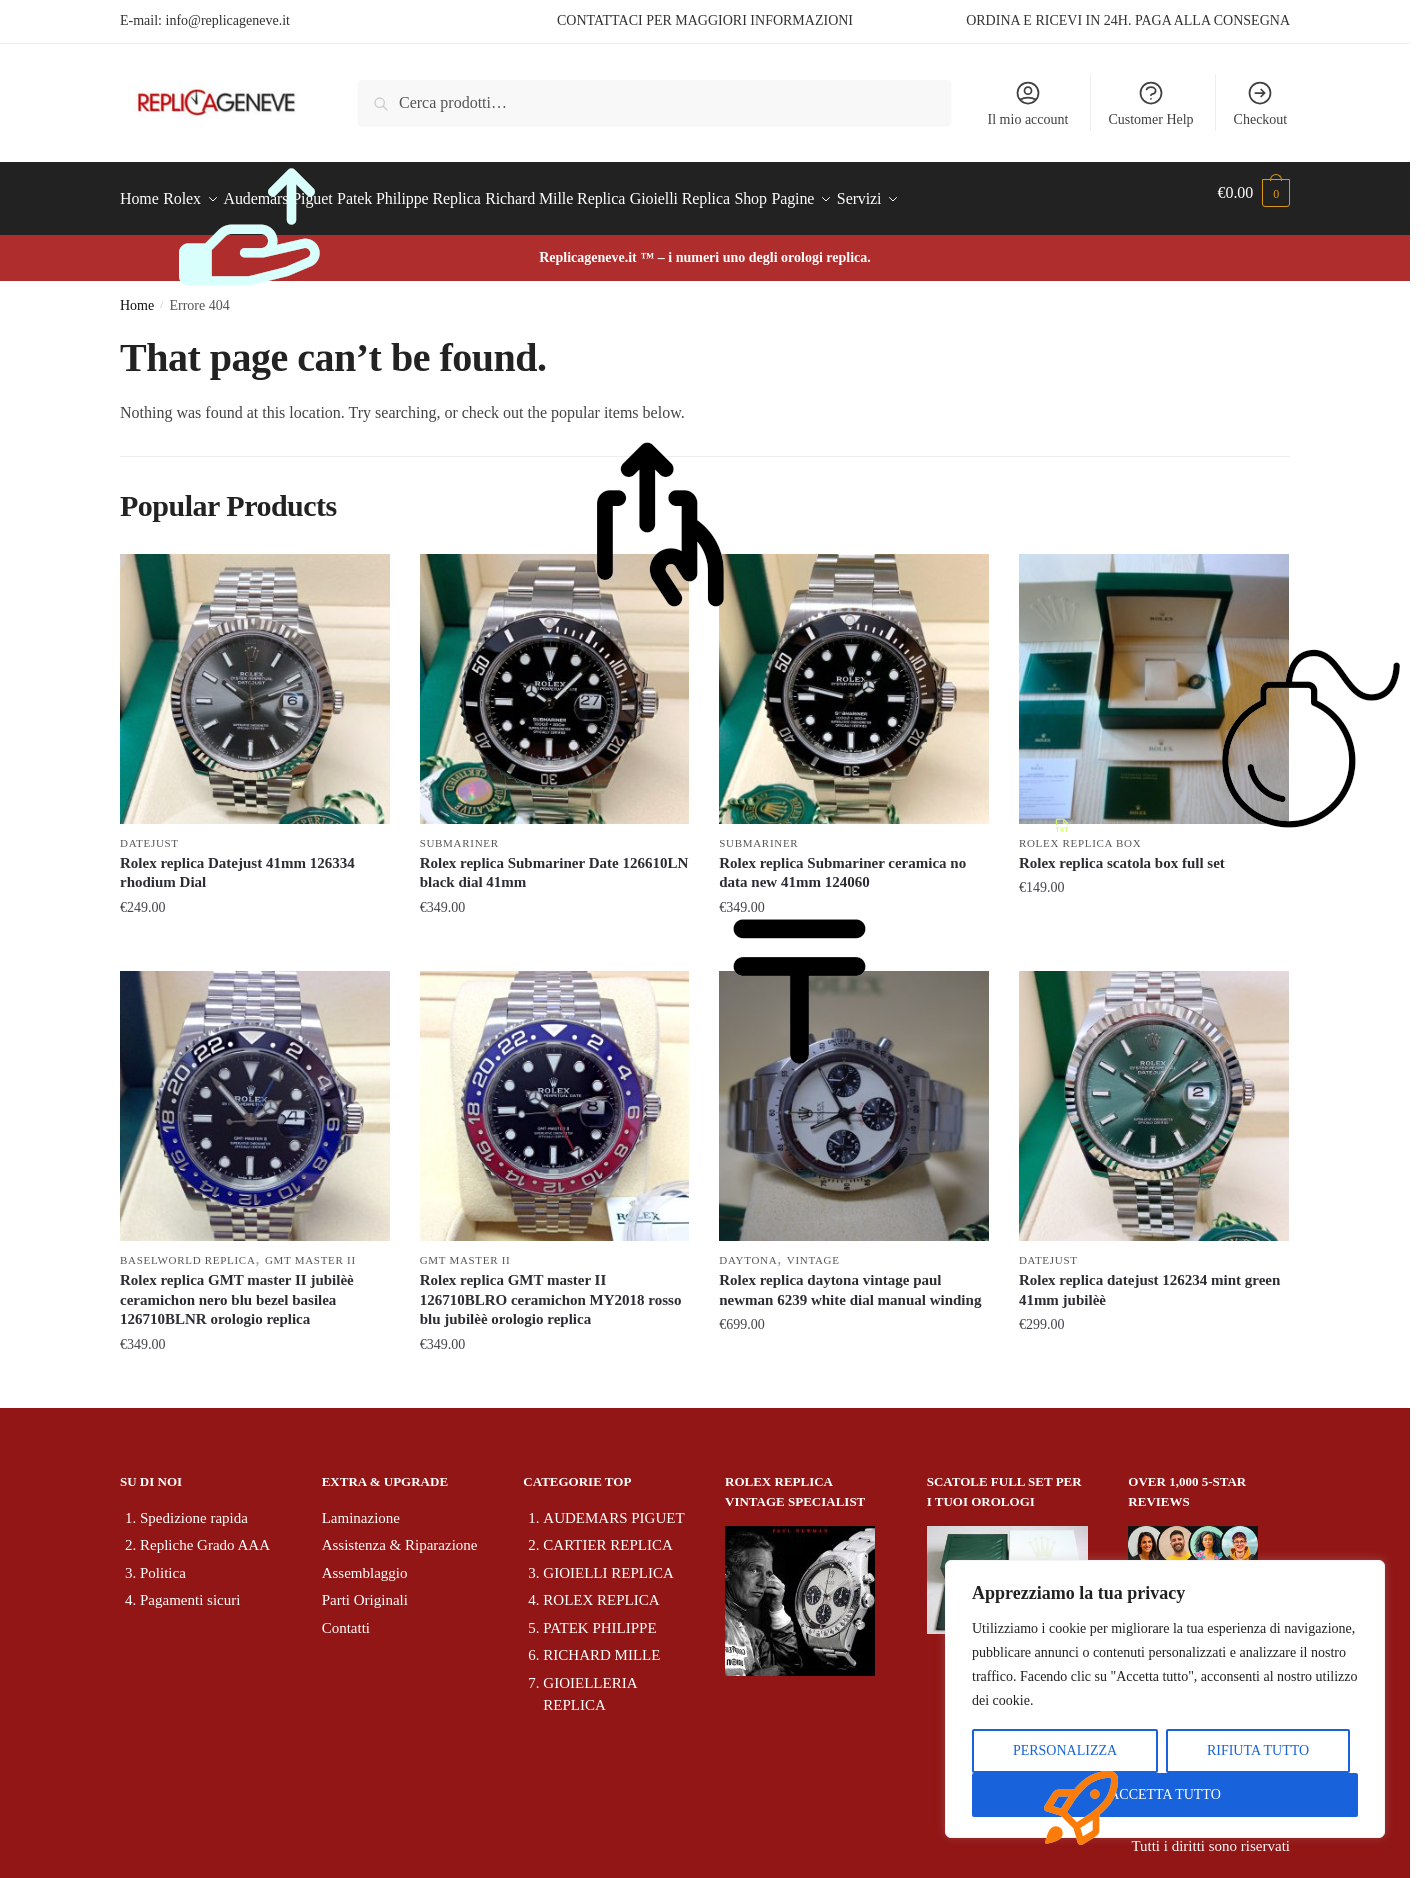 This screenshot has height=1878, width=1425. What do you see at coordinates (799, 988) in the screenshot?
I see `indicates kazakhstani tenge currency` at bounding box center [799, 988].